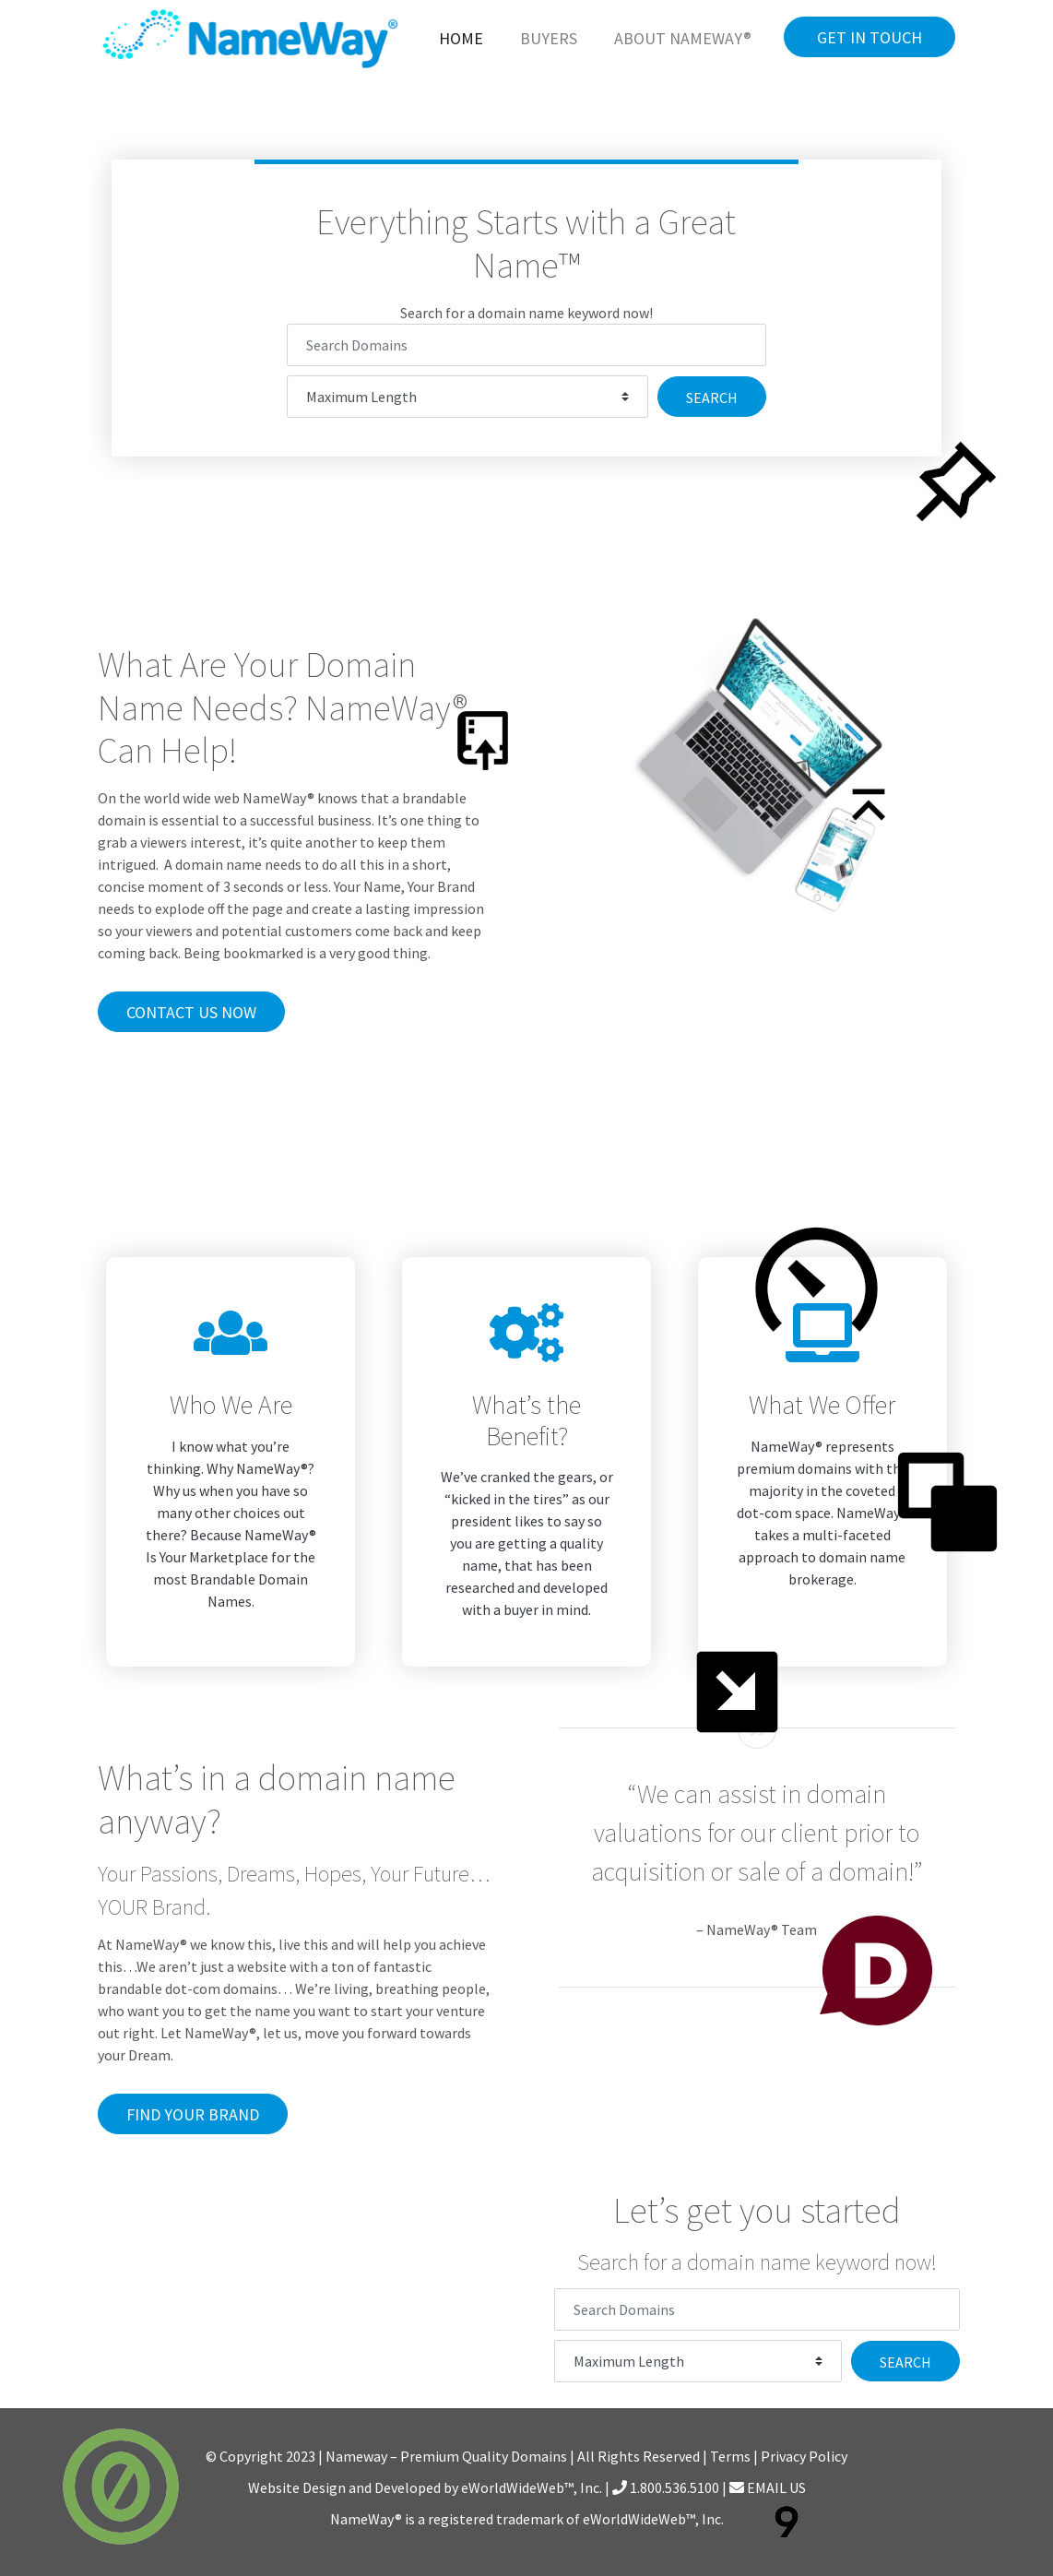 The height and width of the screenshot is (2576, 1053). What do you see at coordinates (121, 2487) in the screenshot?
I see `indicates content is in the public domain (CC0 license)` at bounding box center [121, 2487].